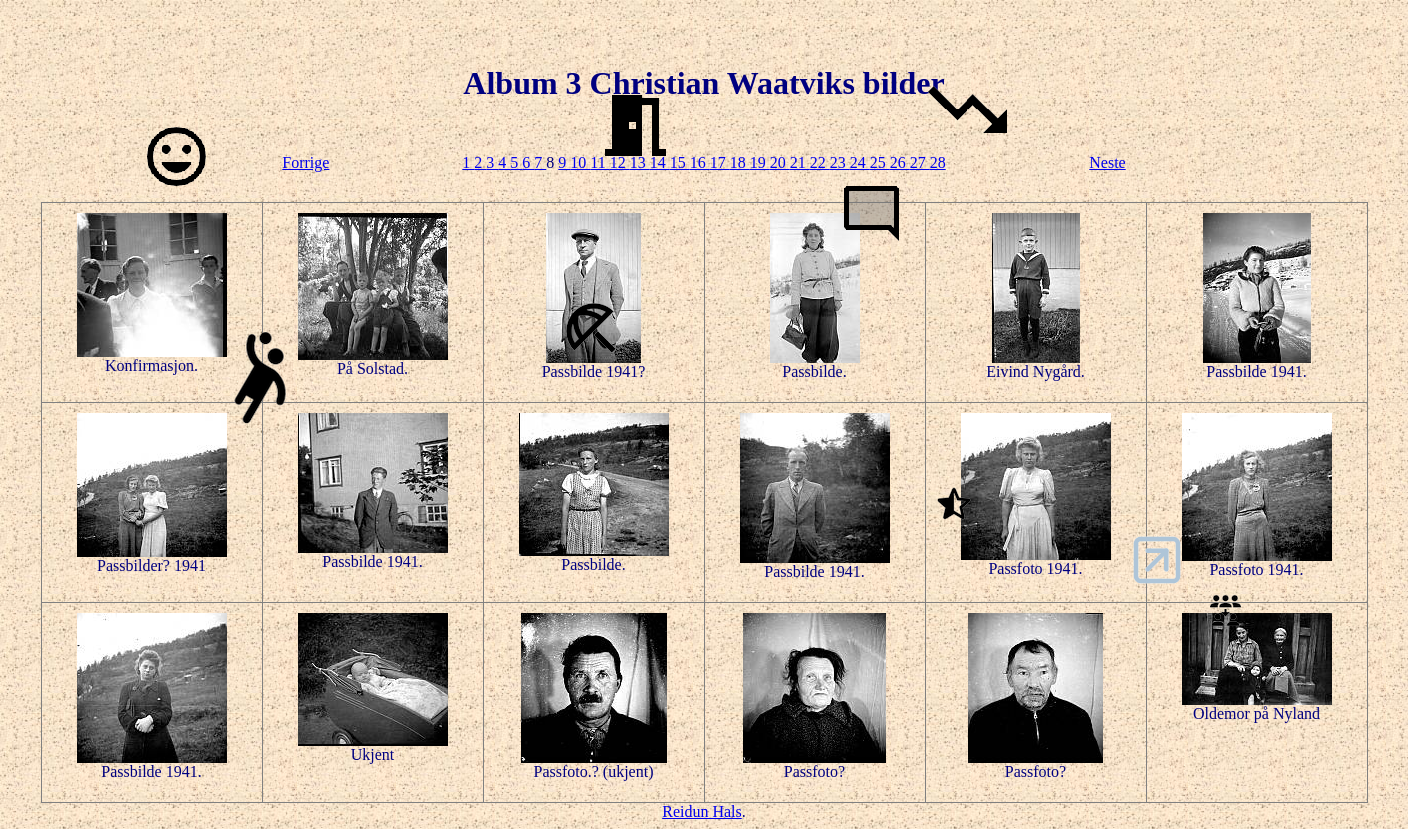 The image size is (1408, 829). What do you see at coordinates (1225, 610) in the screenshot?
I see `reduce capacity or limit group size` at bounding box center [1225, 610].